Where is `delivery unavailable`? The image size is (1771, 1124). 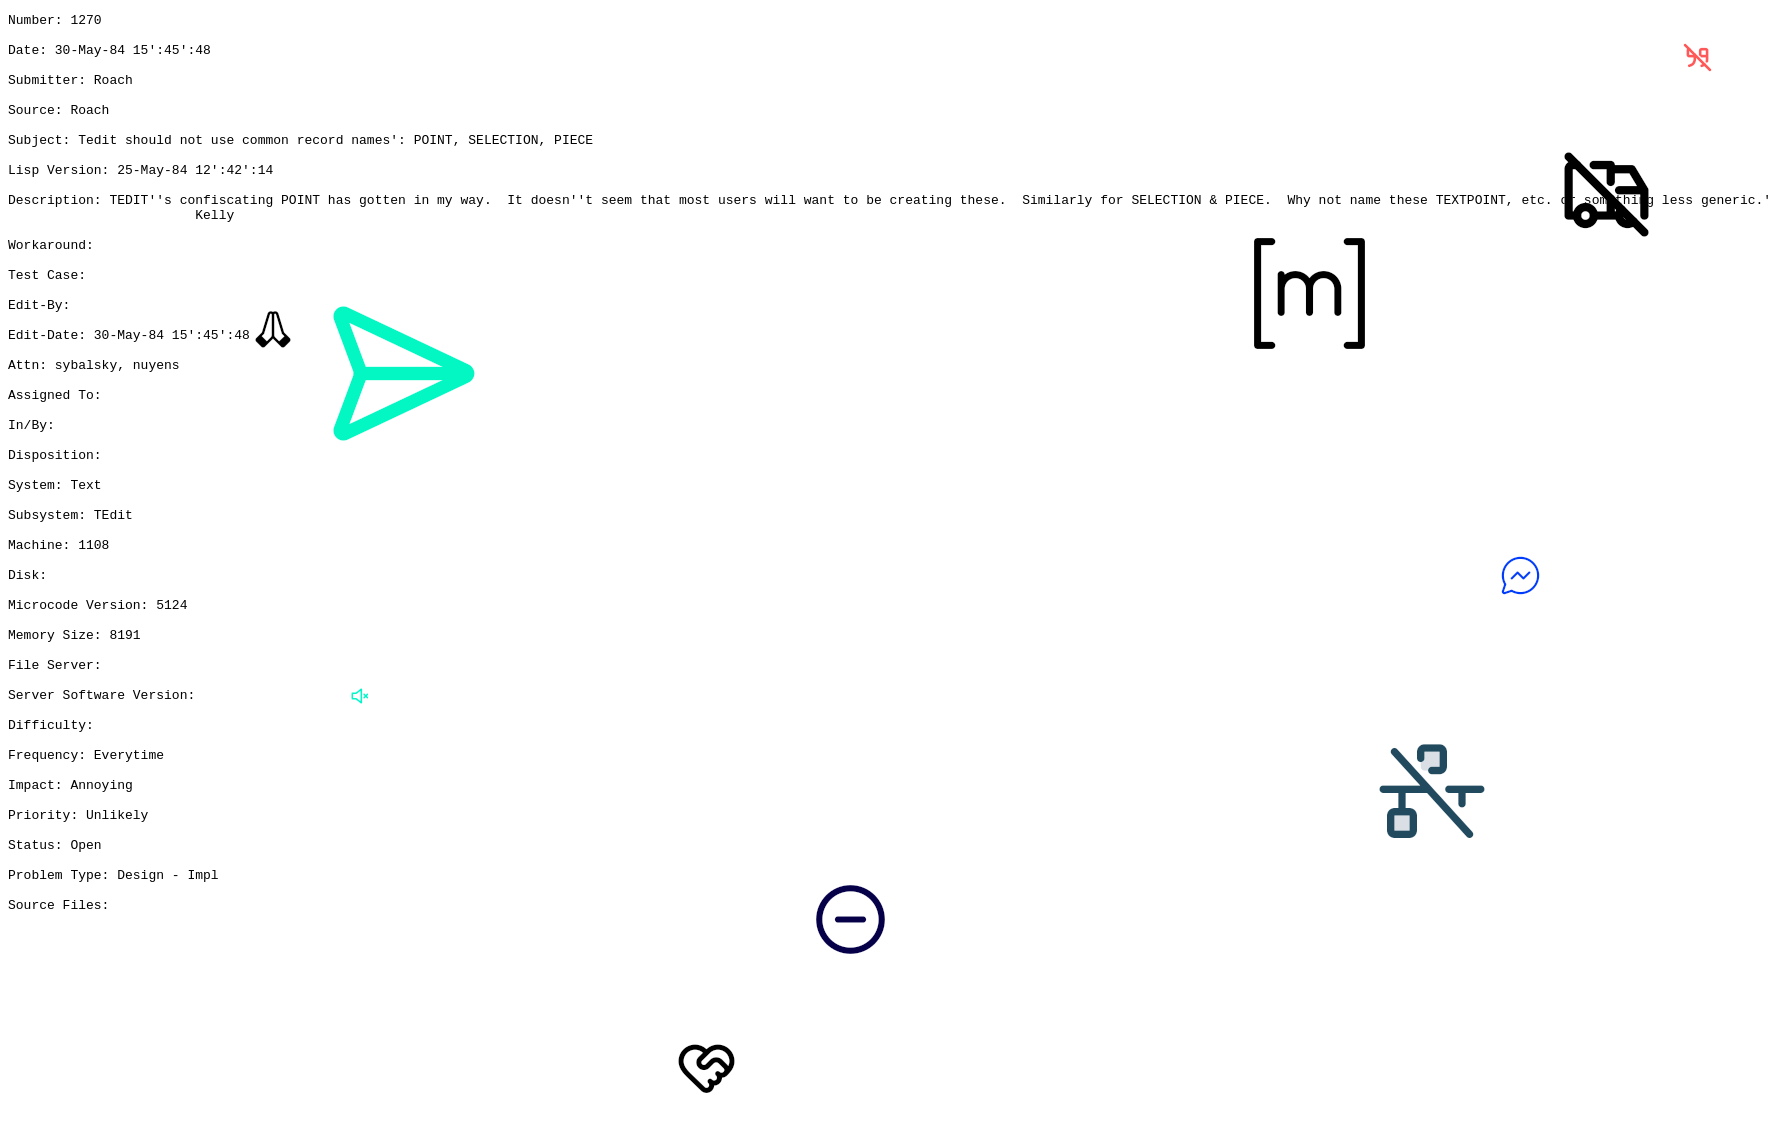 delivery unavailable is located at coordinates (1606, 194).